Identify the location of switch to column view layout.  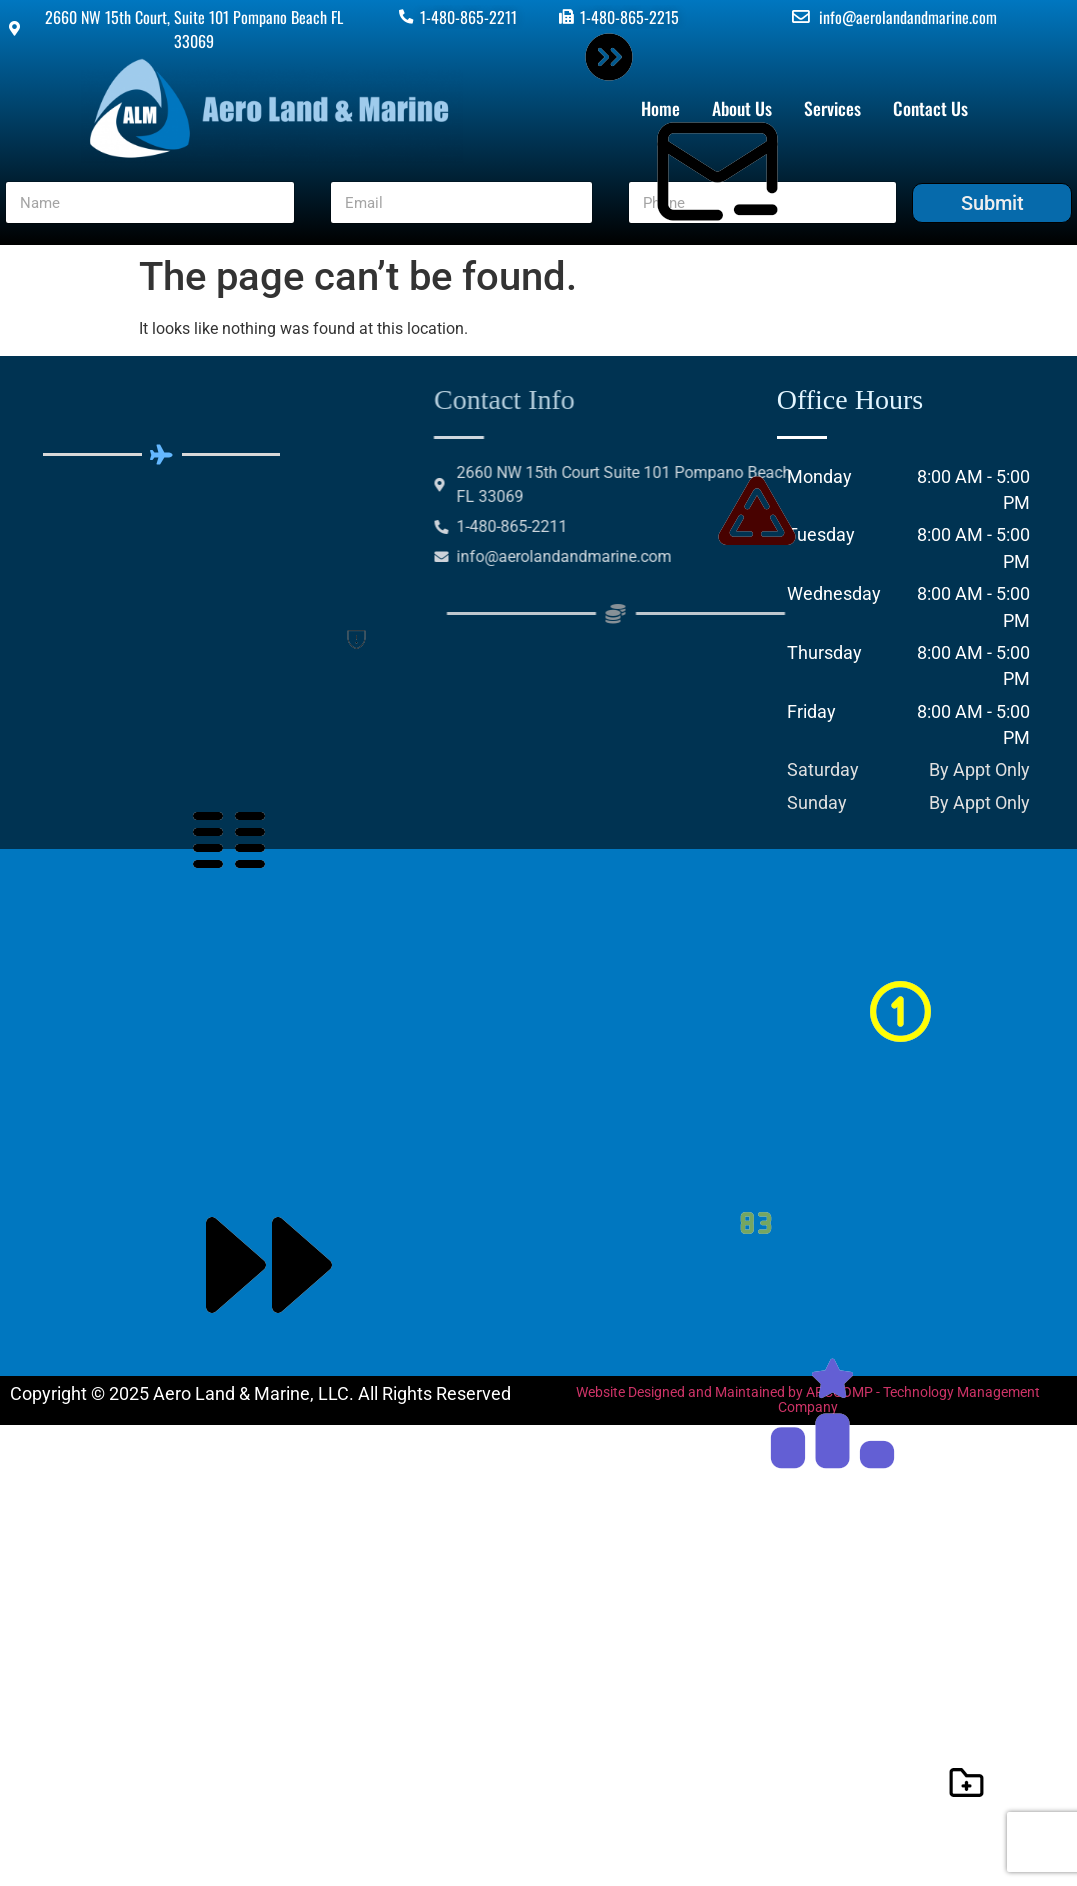
(229, 840).